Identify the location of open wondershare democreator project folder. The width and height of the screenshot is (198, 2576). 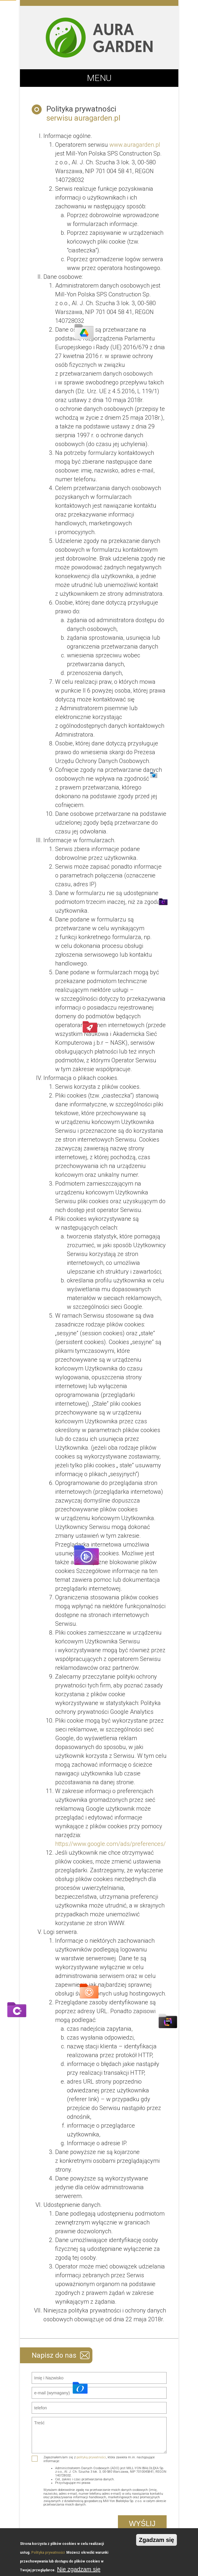
(163, 902).